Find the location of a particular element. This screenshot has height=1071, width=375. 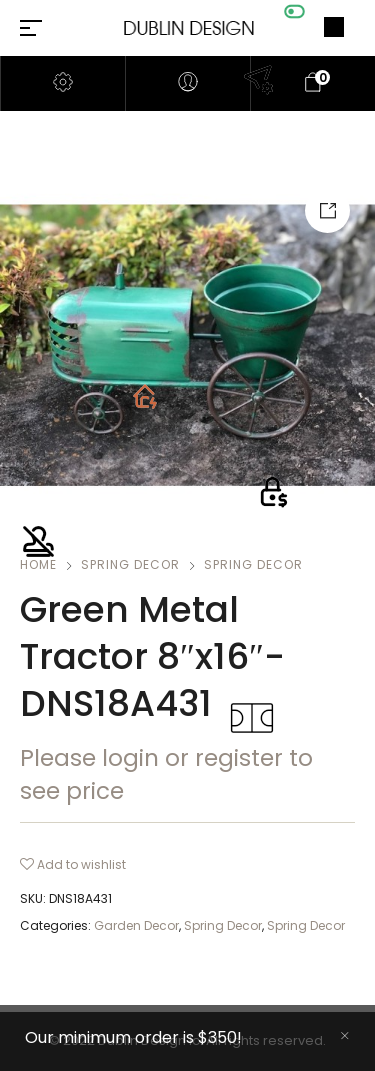

indicates content requires payment to access is located at coordinates (272, 491).